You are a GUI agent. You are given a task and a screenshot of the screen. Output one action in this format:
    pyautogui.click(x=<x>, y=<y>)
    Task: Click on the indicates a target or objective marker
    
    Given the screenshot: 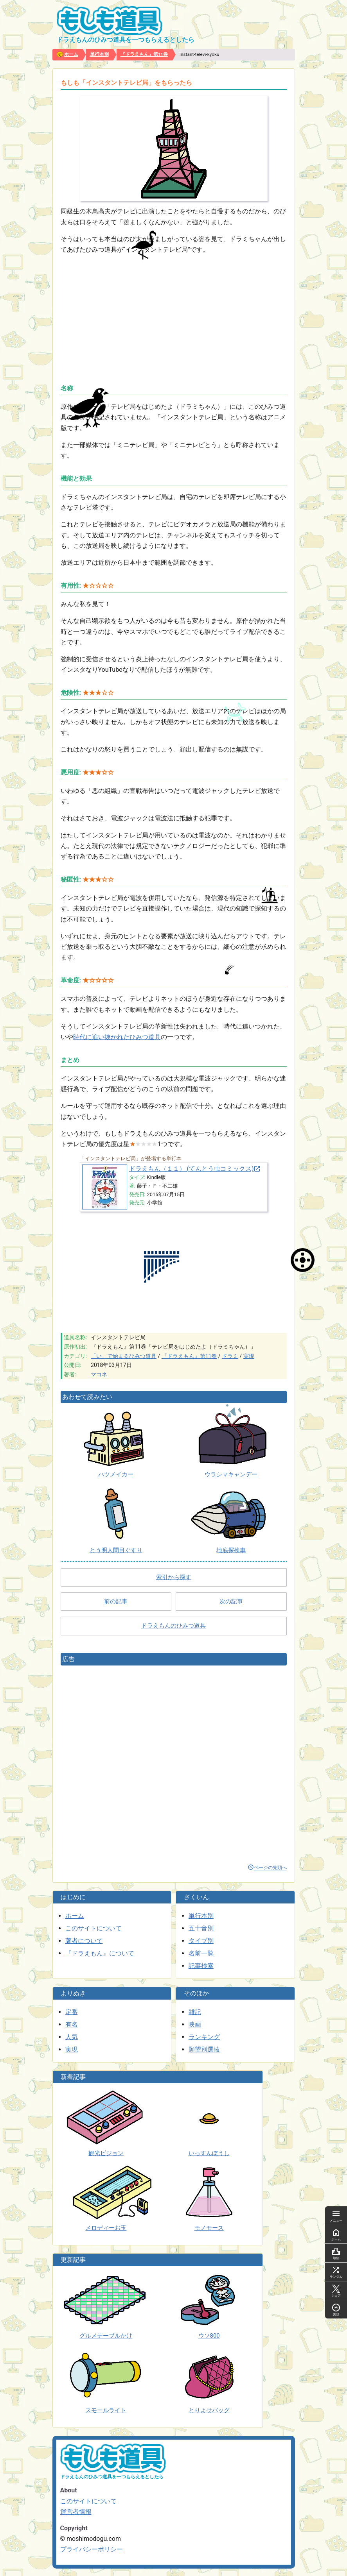 What is the action you would take?
    pyautogui.click(x=302, y=1260)
    